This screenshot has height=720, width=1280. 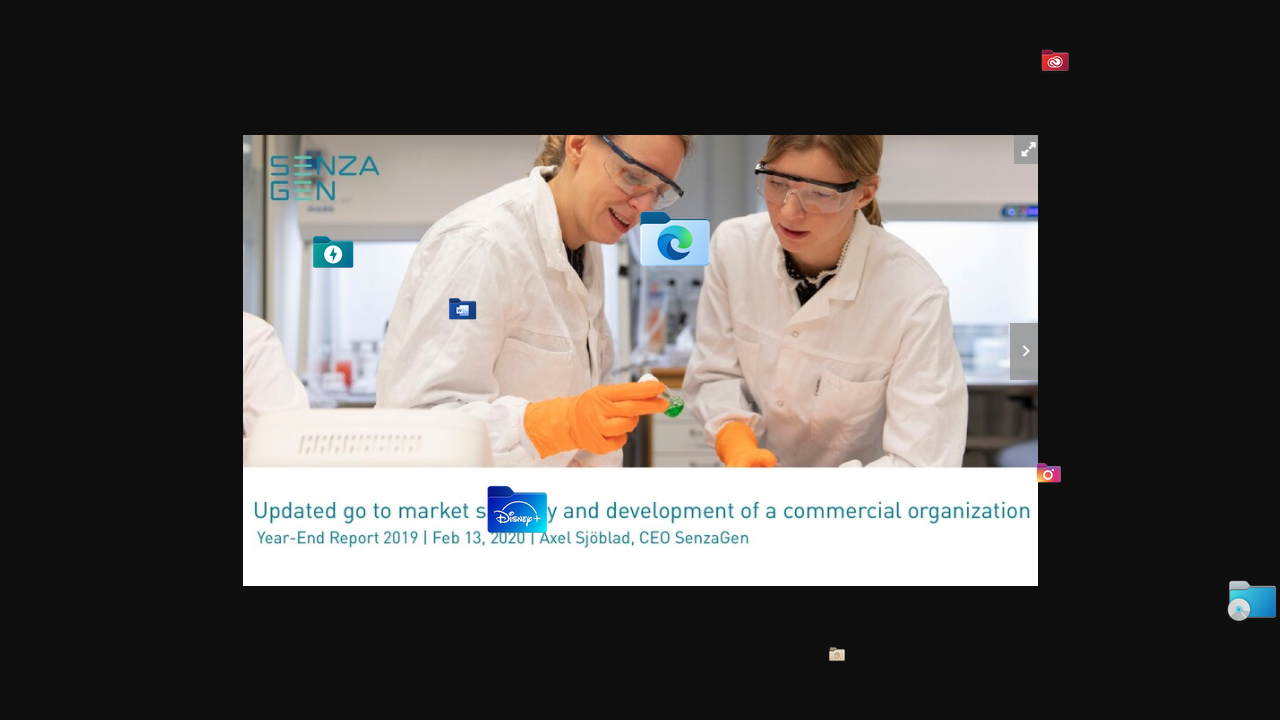 I want to click on open your documents folder, so click(x=837, y=655).